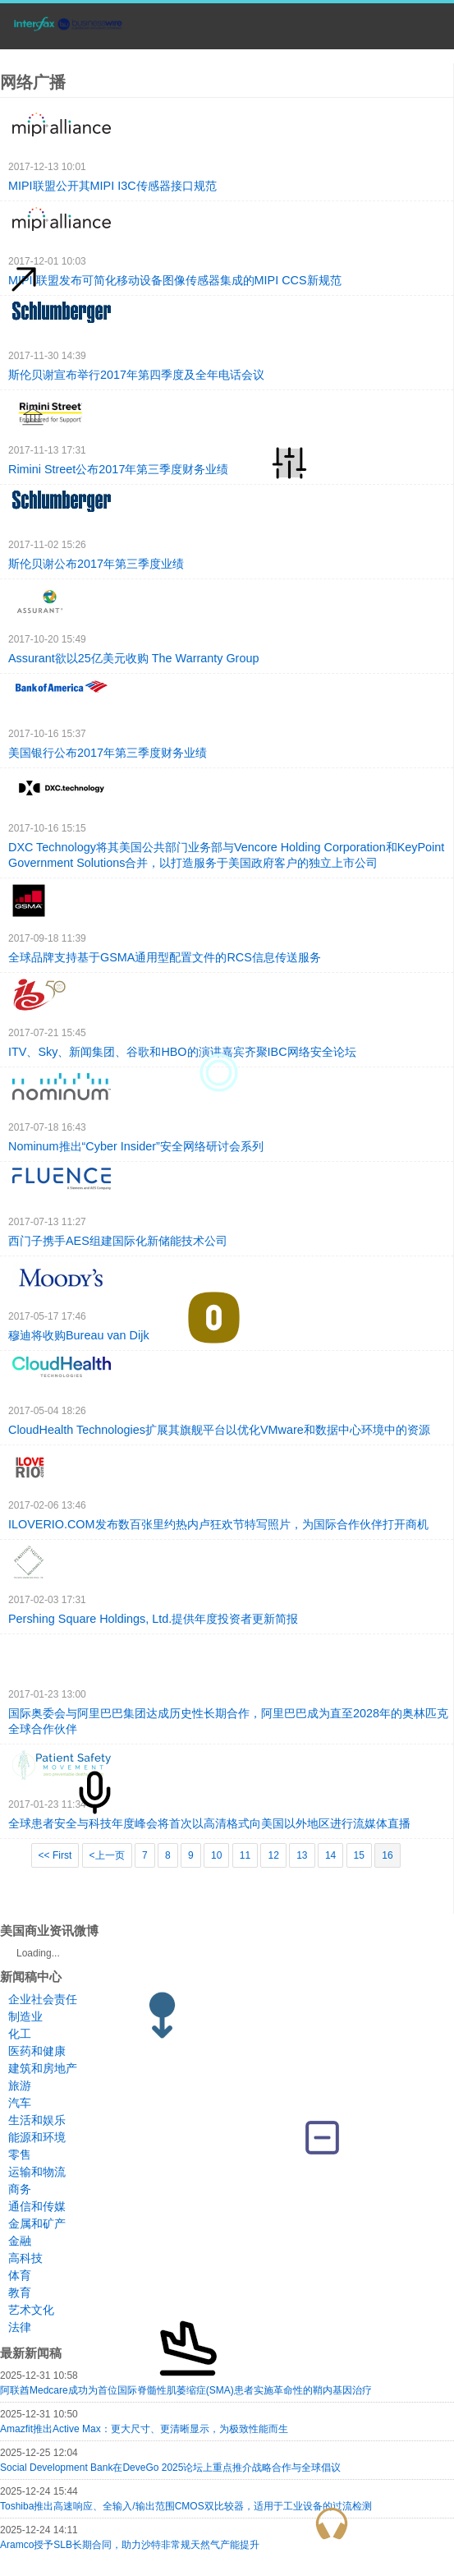 This screenshot has height=2576, width=454. Describe the element at coordinates (332, 2523) in the screenshot. I see `contact customer support` at that location.